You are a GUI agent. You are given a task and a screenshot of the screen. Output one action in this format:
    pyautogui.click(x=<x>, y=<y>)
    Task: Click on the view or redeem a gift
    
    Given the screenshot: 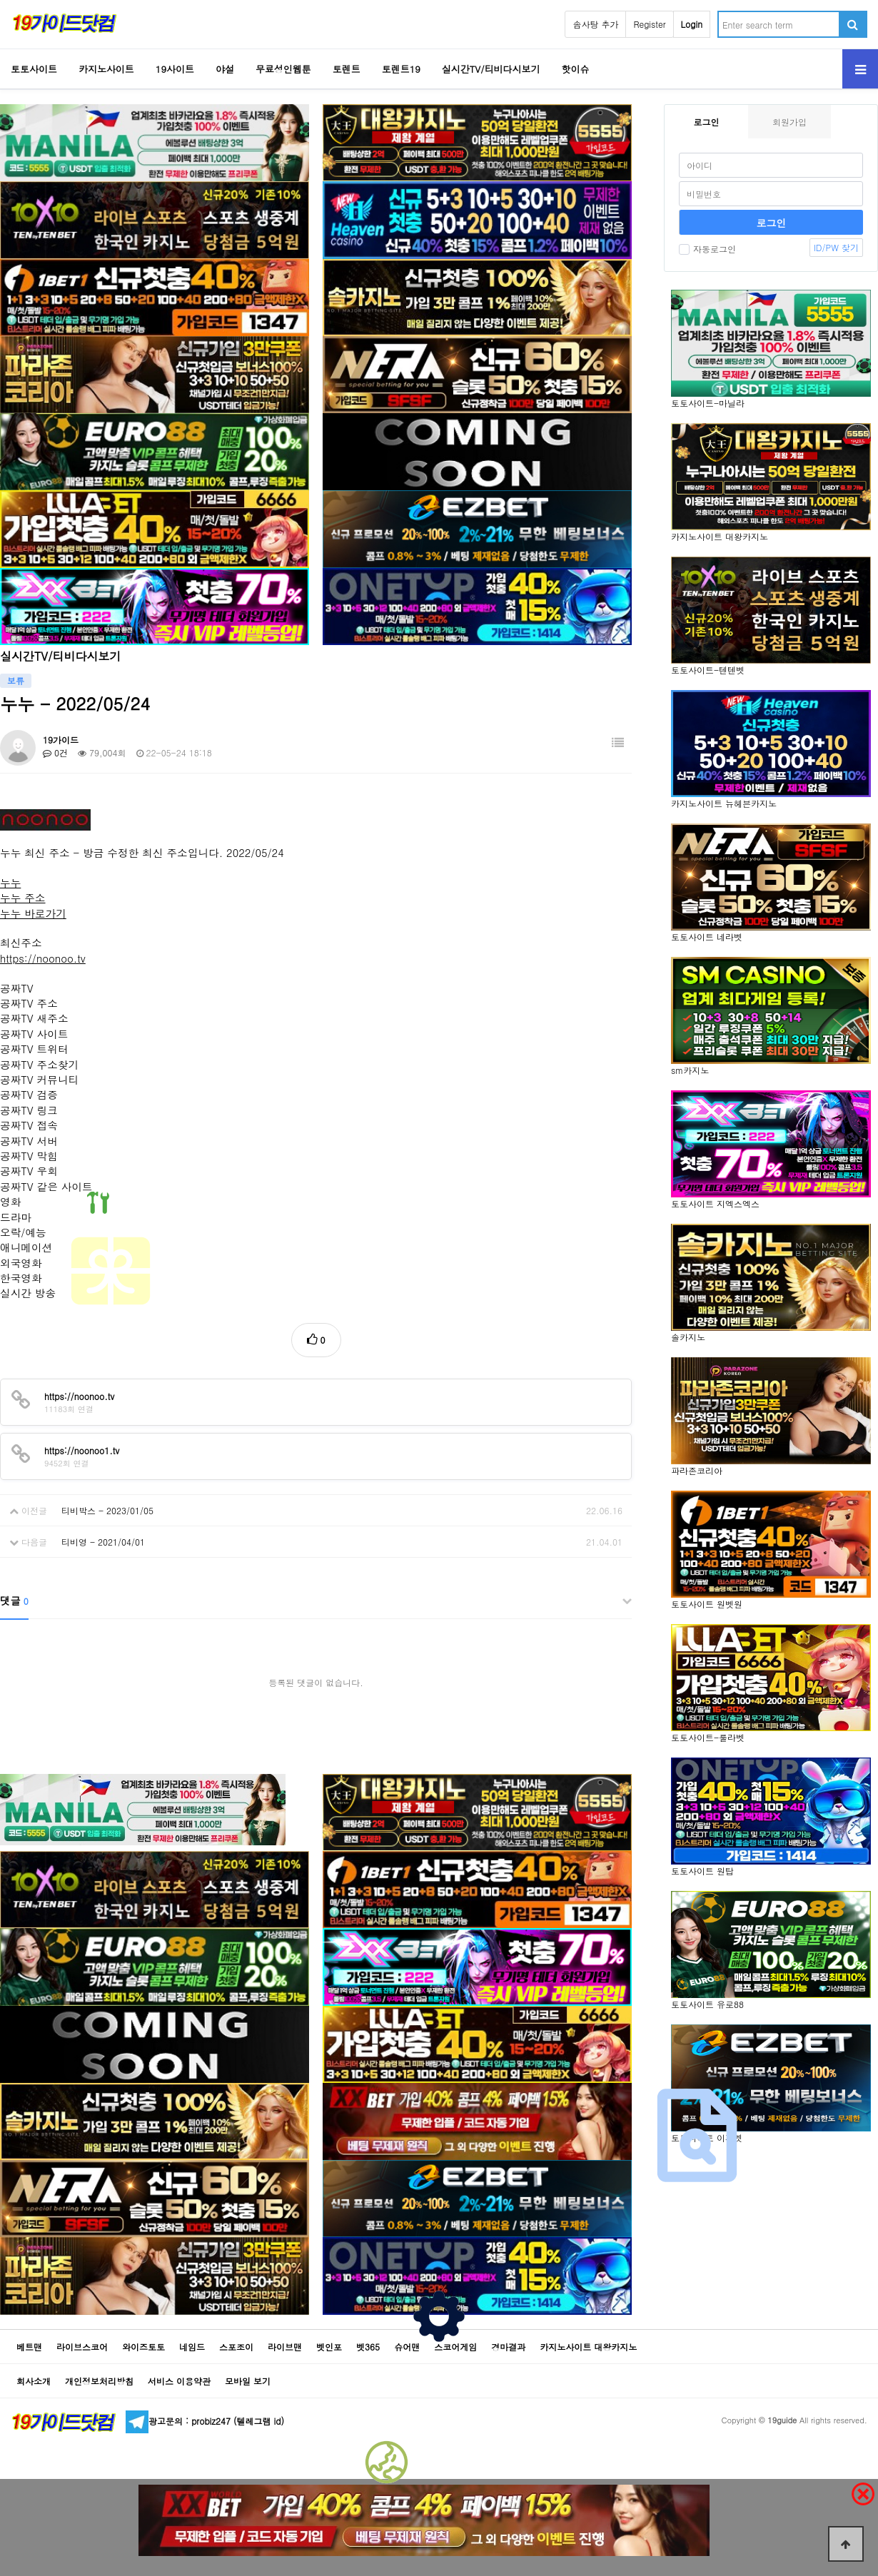 What is the action you would take?
    pyautogui.click(x=111, y=1271)
    